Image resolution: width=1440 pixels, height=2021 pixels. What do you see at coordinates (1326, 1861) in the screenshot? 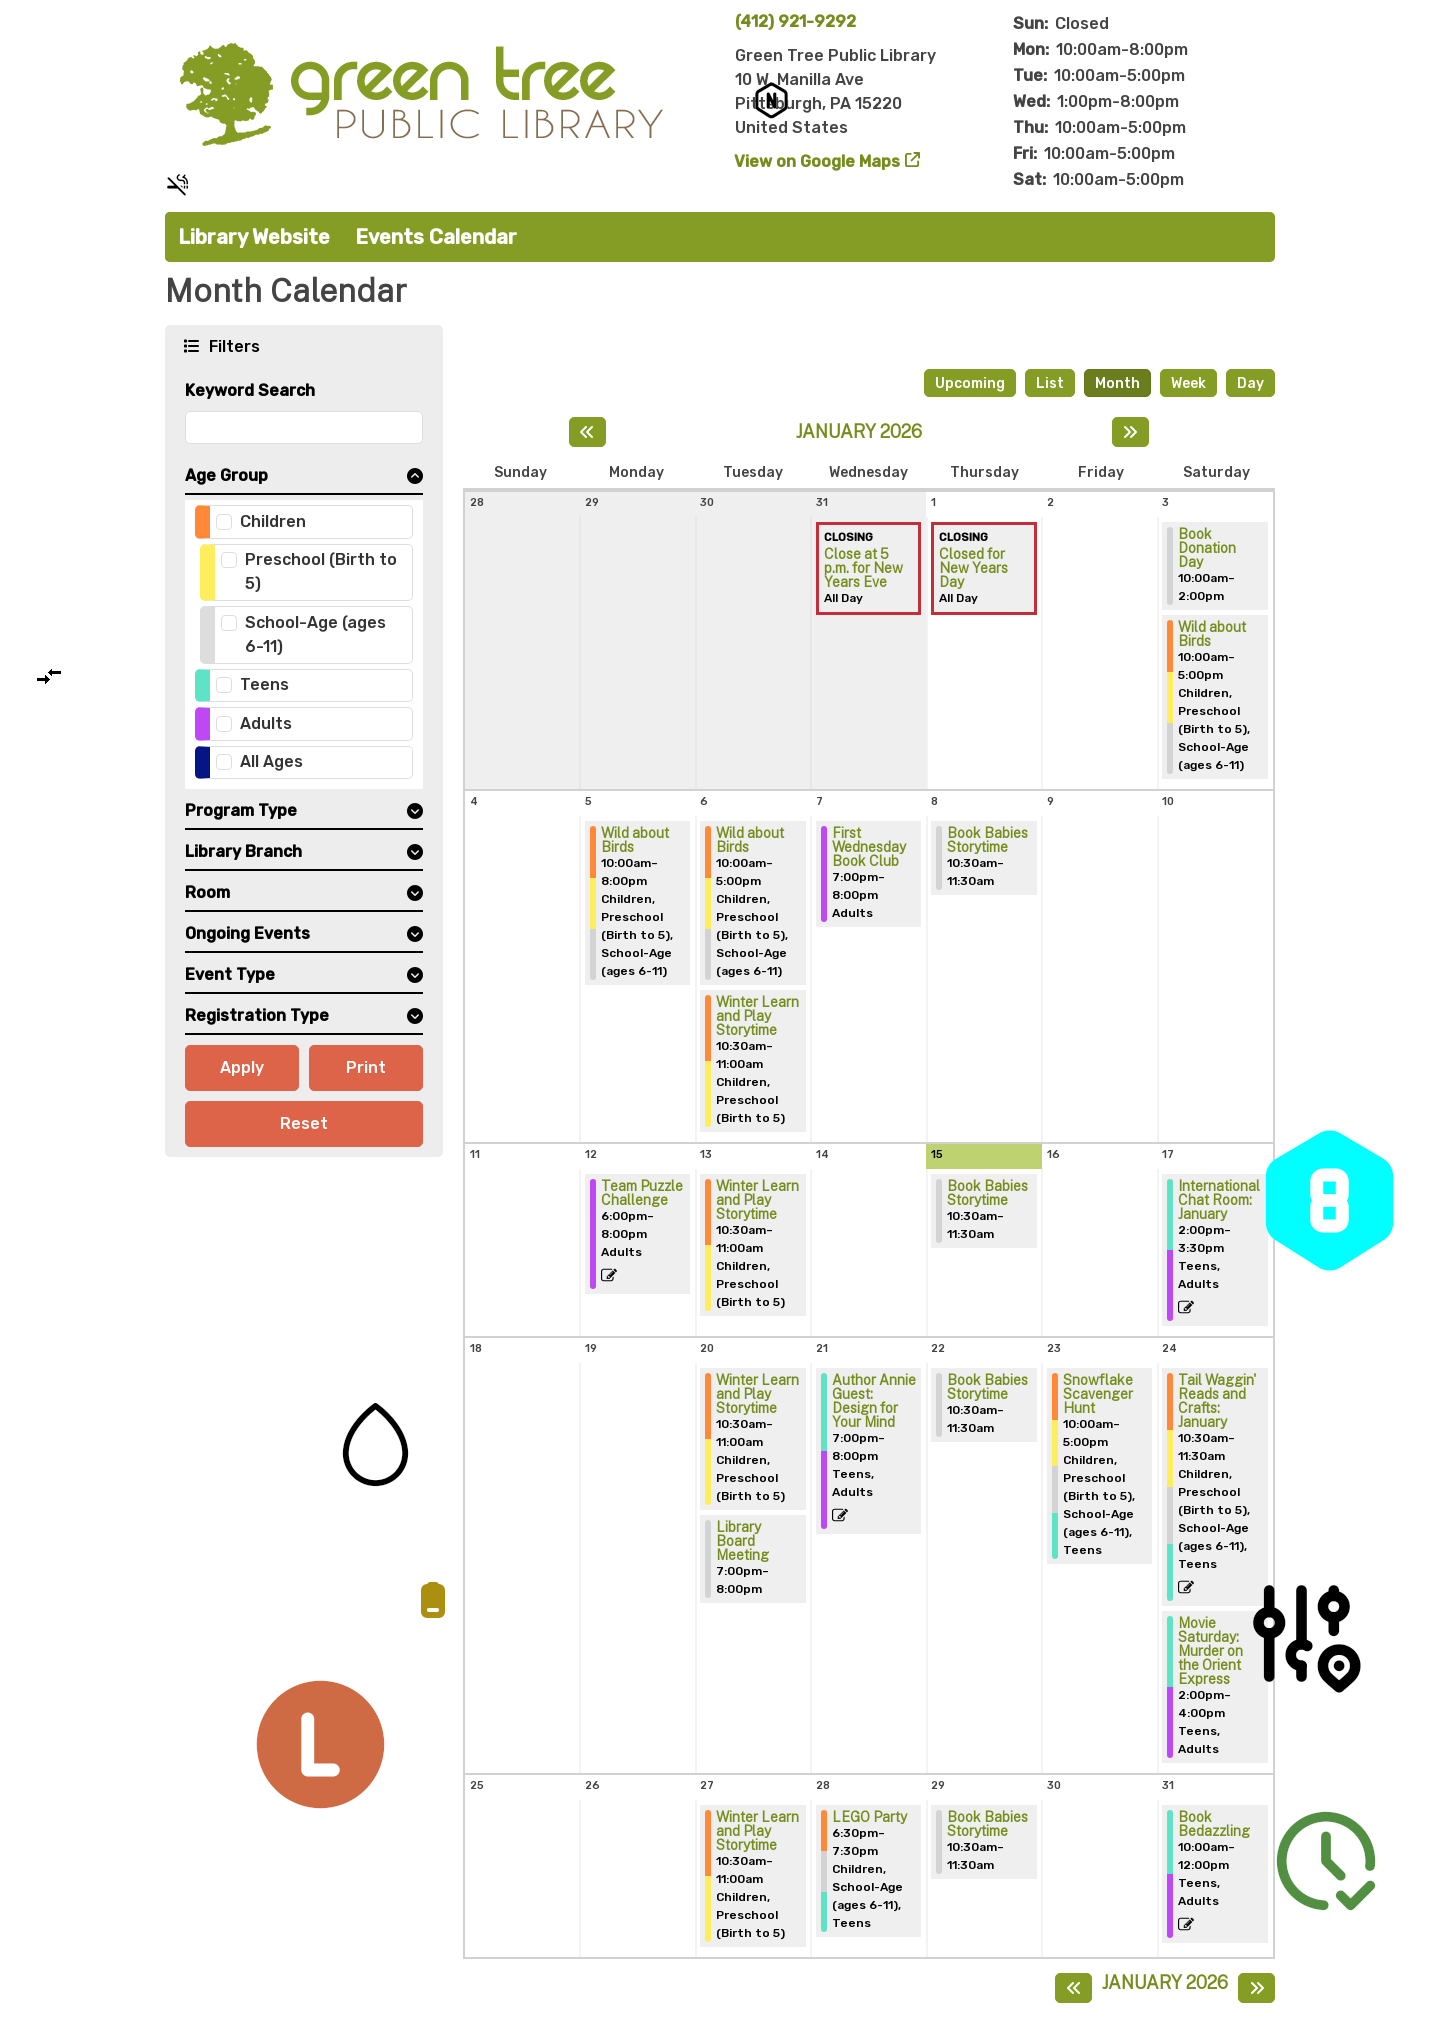
I see `task or event completed on time` at bounding box center [1326, 1861].